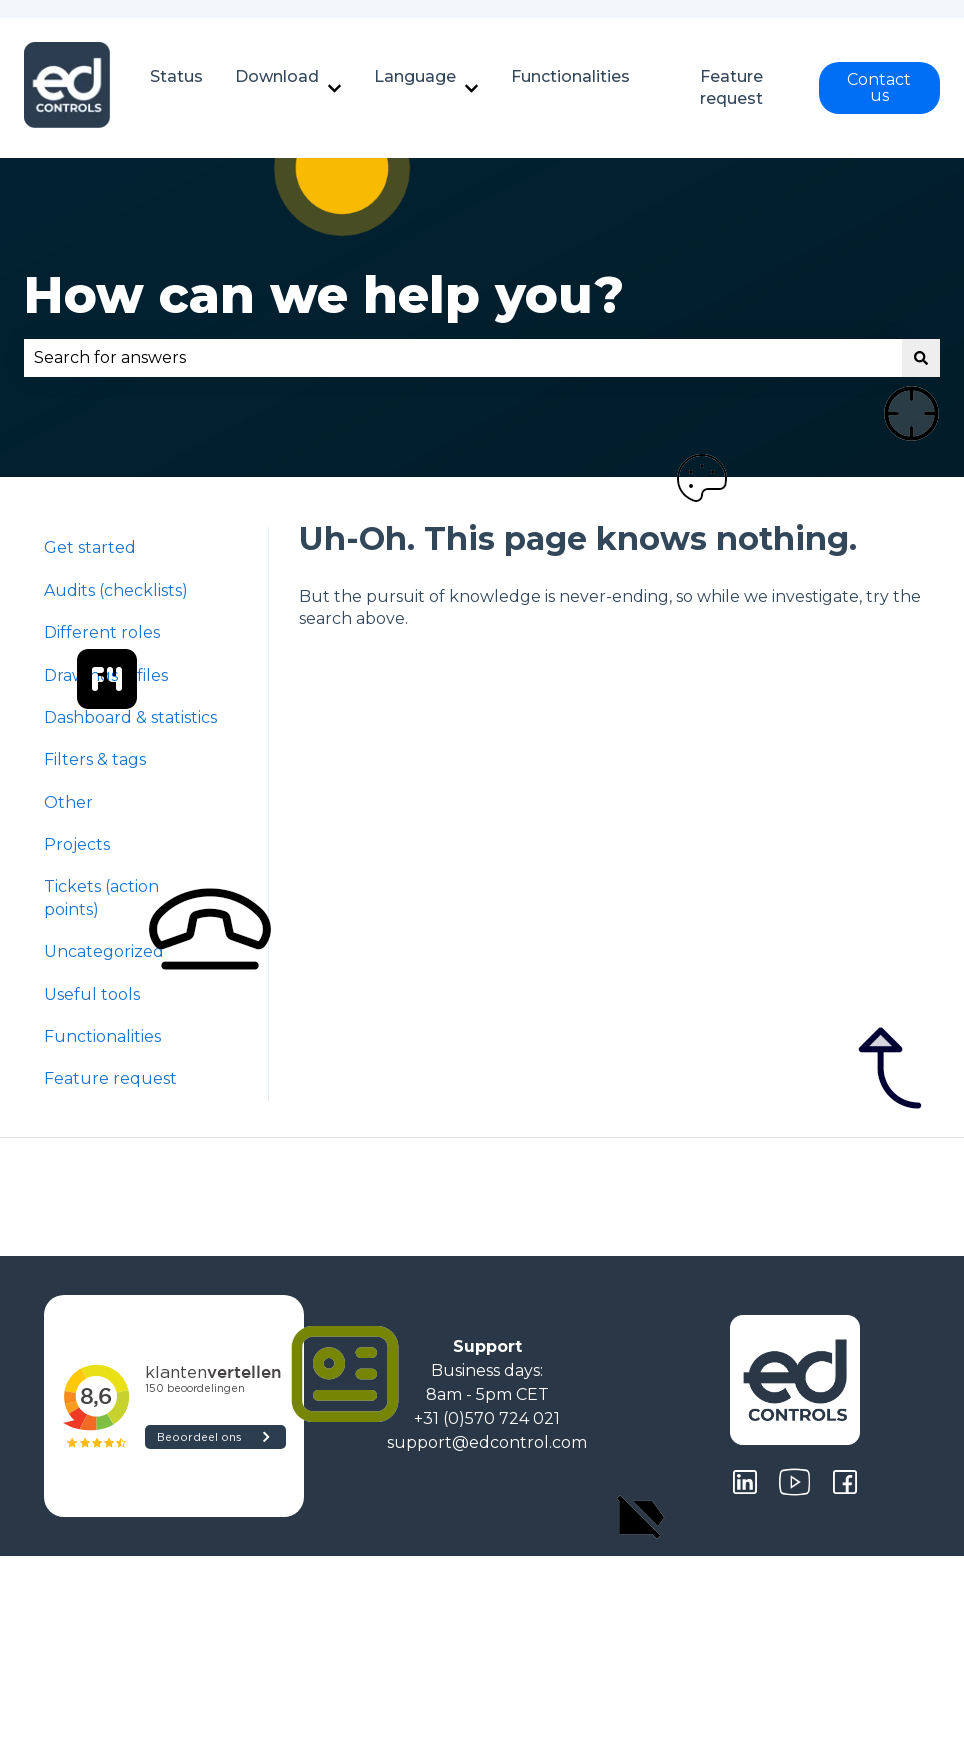 Image resolution: width=964 pixels, height=1763 pixels. What do you see at coordinates (890, 1068) in the screenshot?
I see `go back and up in navigation` at bounding box center [890, 1068].